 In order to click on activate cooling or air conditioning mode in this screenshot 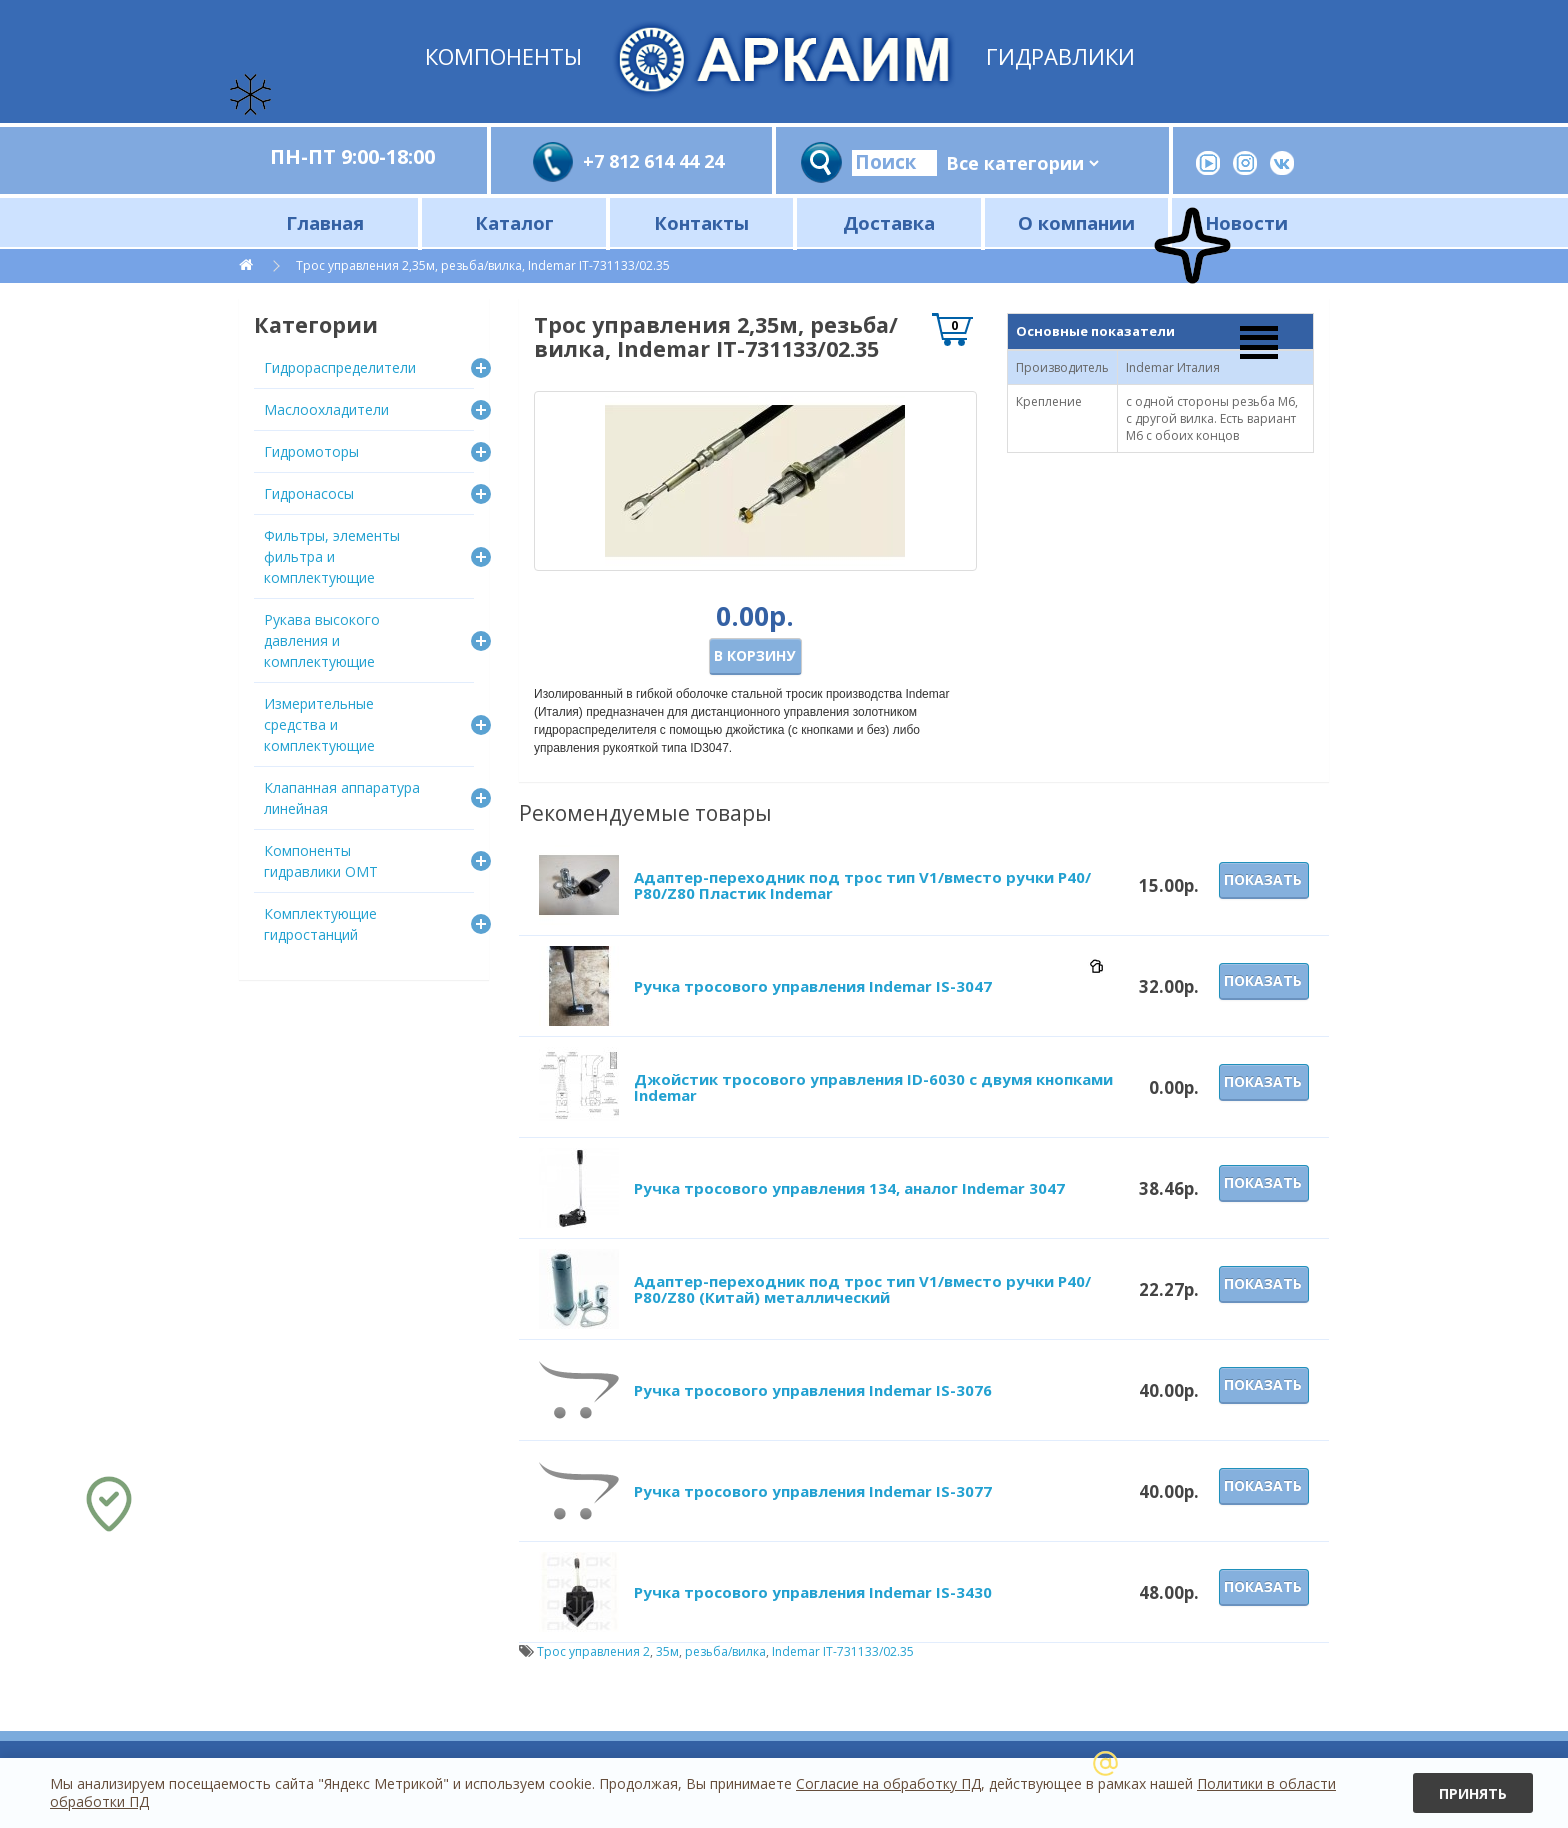, I will do `click(250, 94)`.